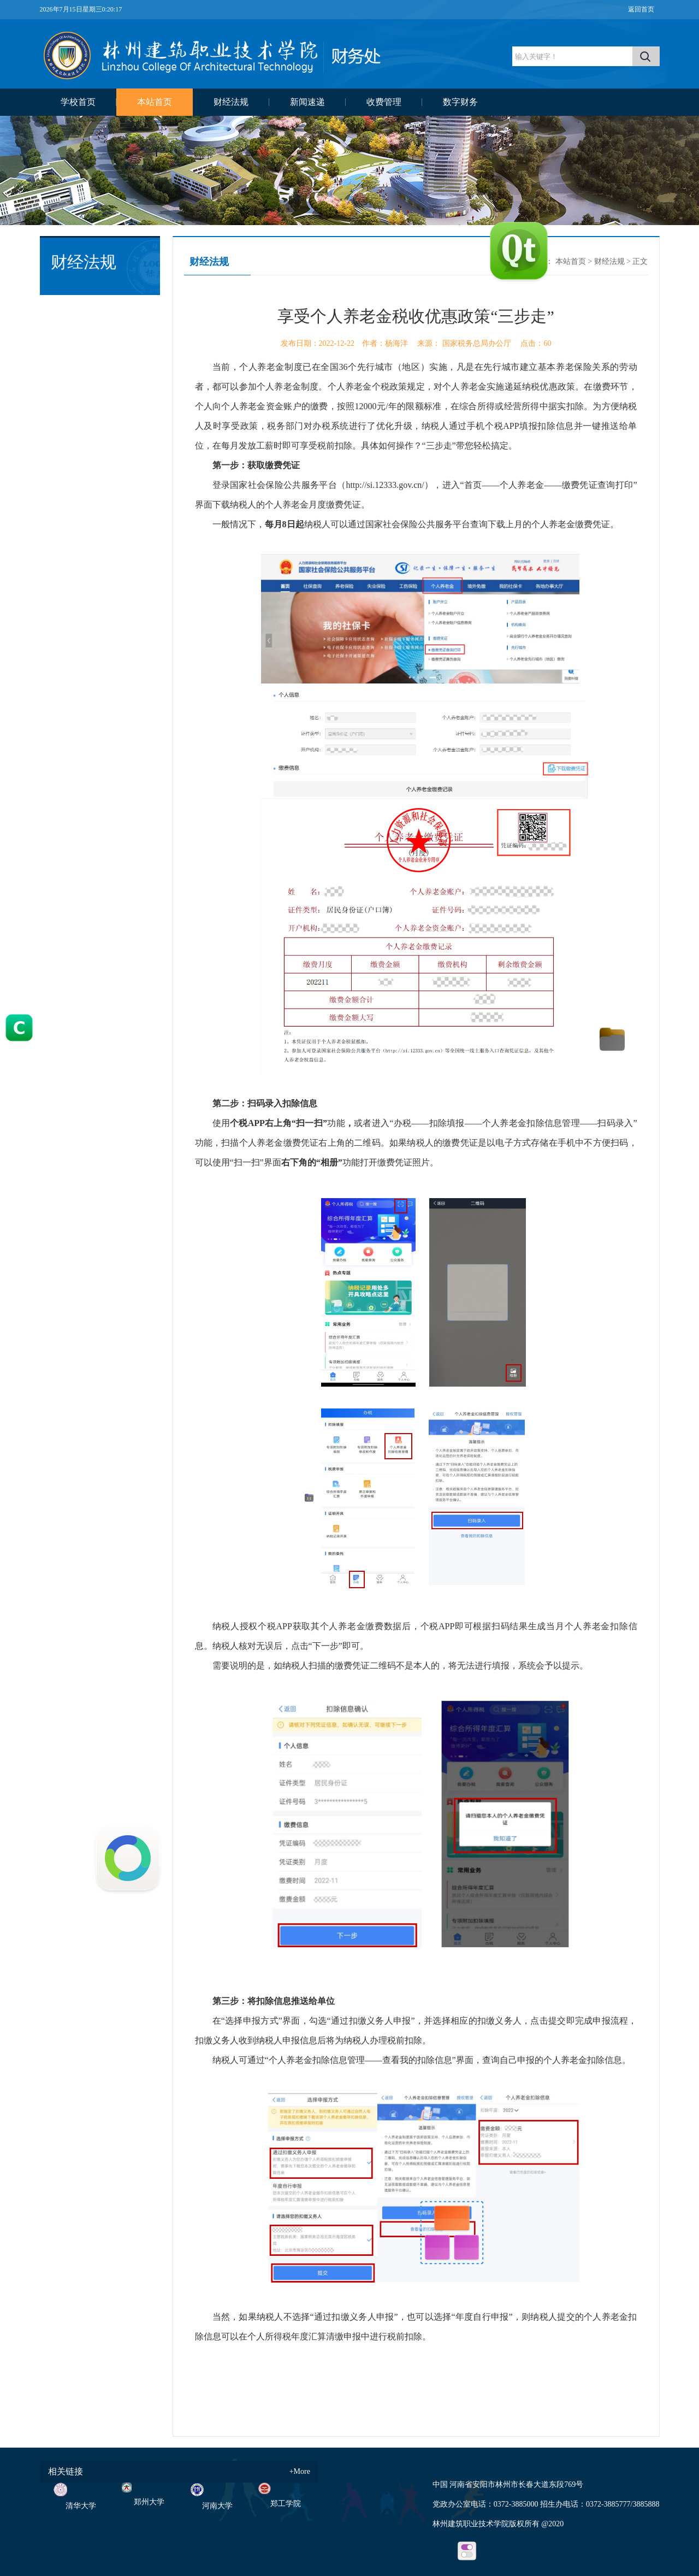 The image size is (699, 2576). Describe the element at coordinates (128, 1858) in the screenshot. I see `open synergy app for keyboard and mouse sharing` at that location.